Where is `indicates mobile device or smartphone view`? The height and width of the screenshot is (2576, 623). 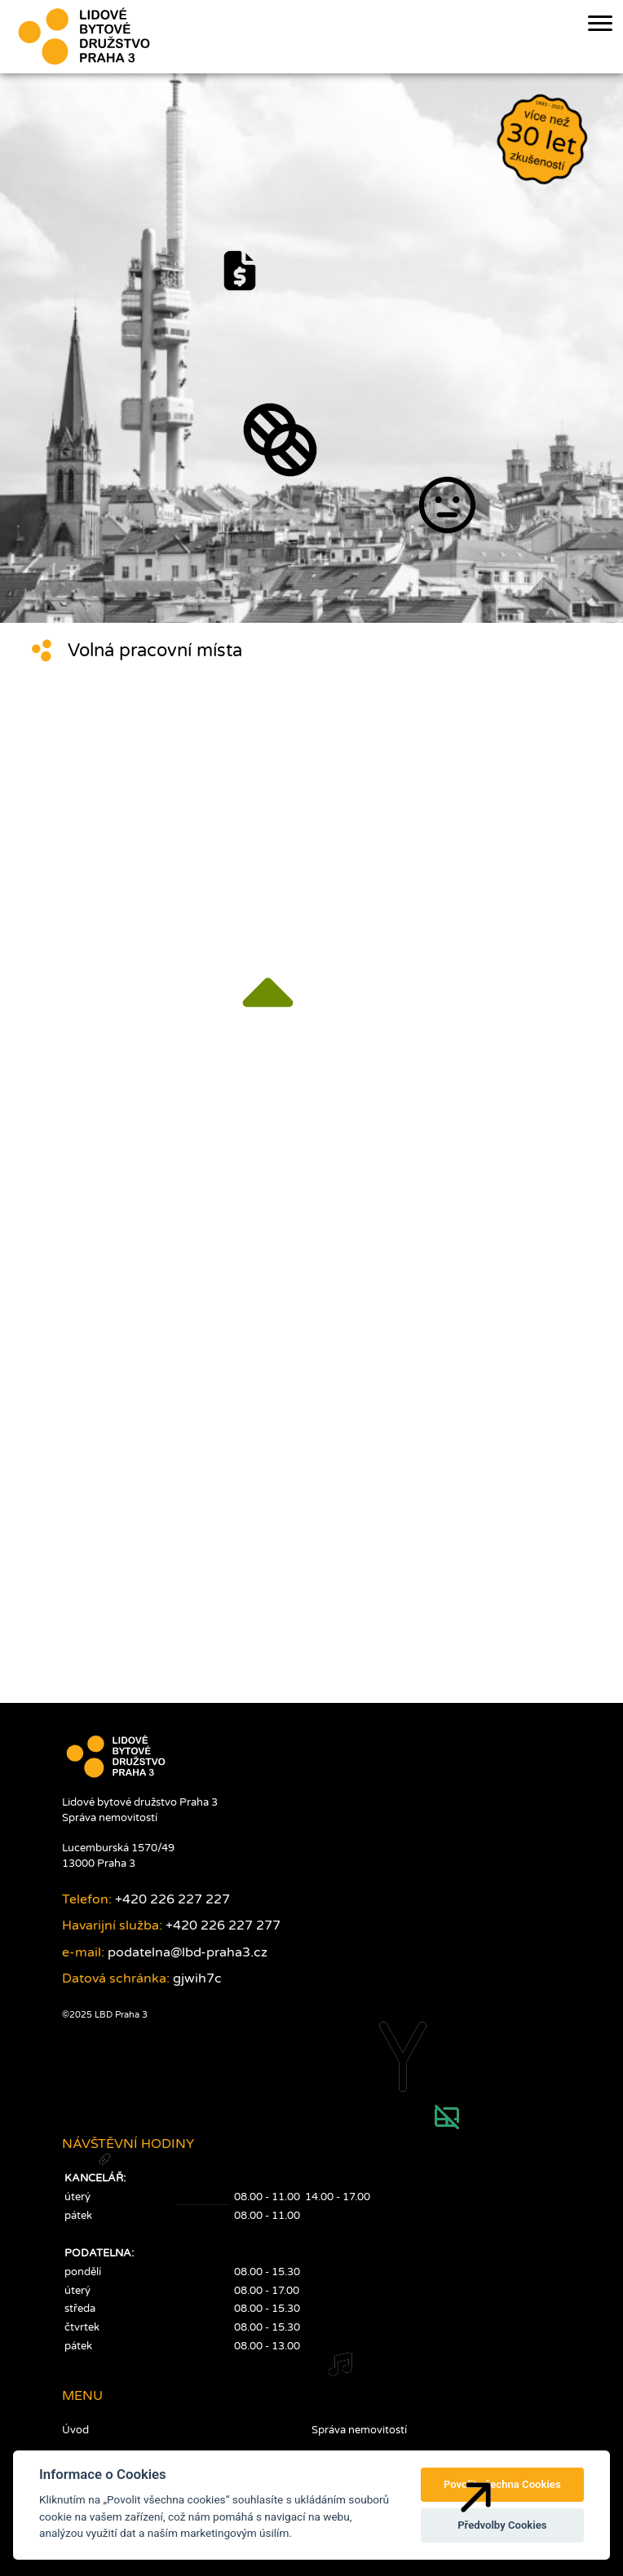
indicates mobile device or smartphone view is located at coordinates (203, 2245).